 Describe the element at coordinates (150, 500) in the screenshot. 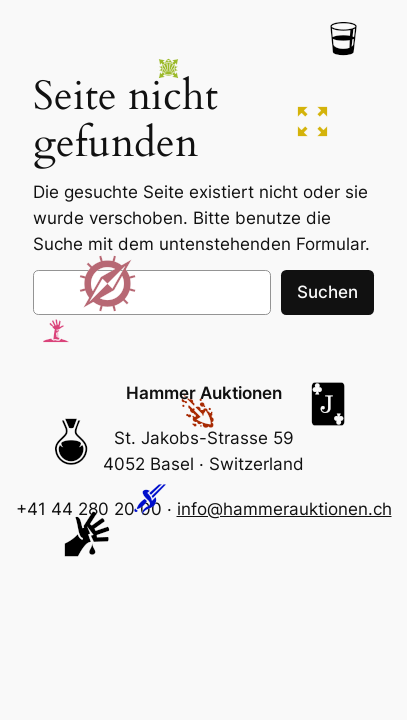

I see `access weapons or combat equipment` at that location.